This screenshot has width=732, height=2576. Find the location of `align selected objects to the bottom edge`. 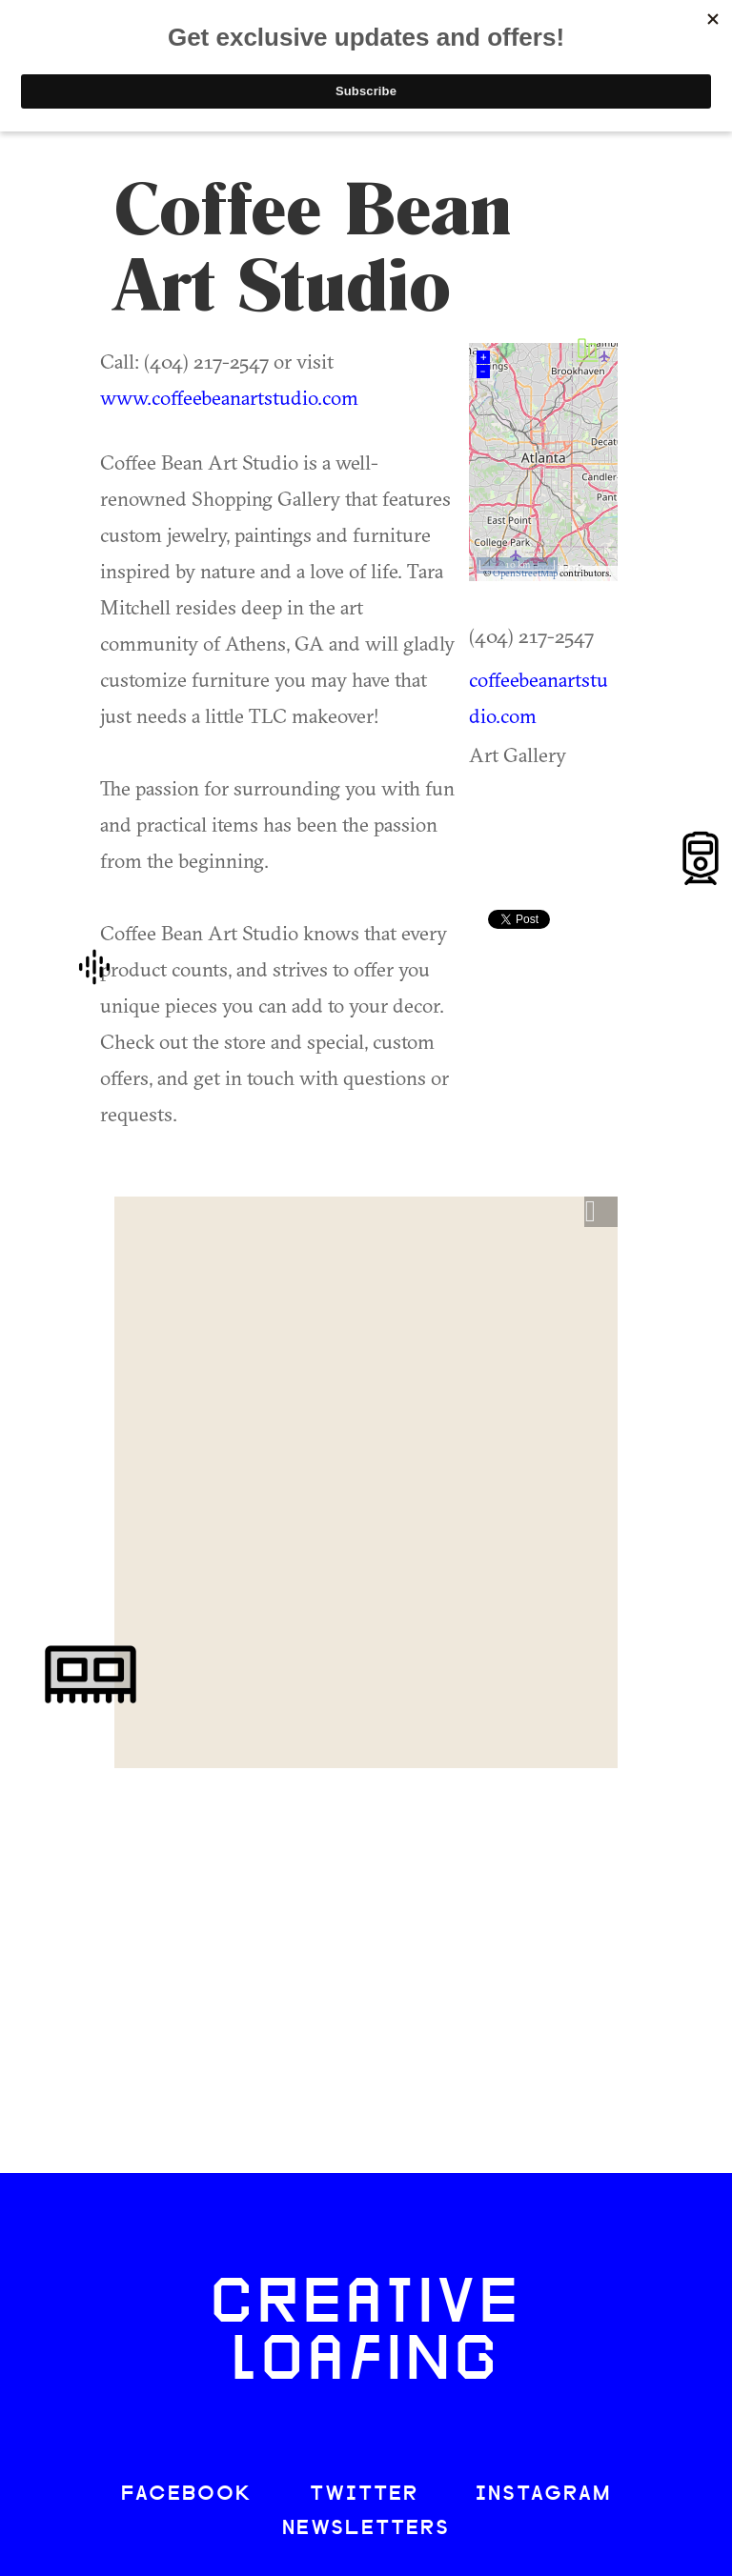

align selected objects to the bottom edge is located at coordinates (587, 351).